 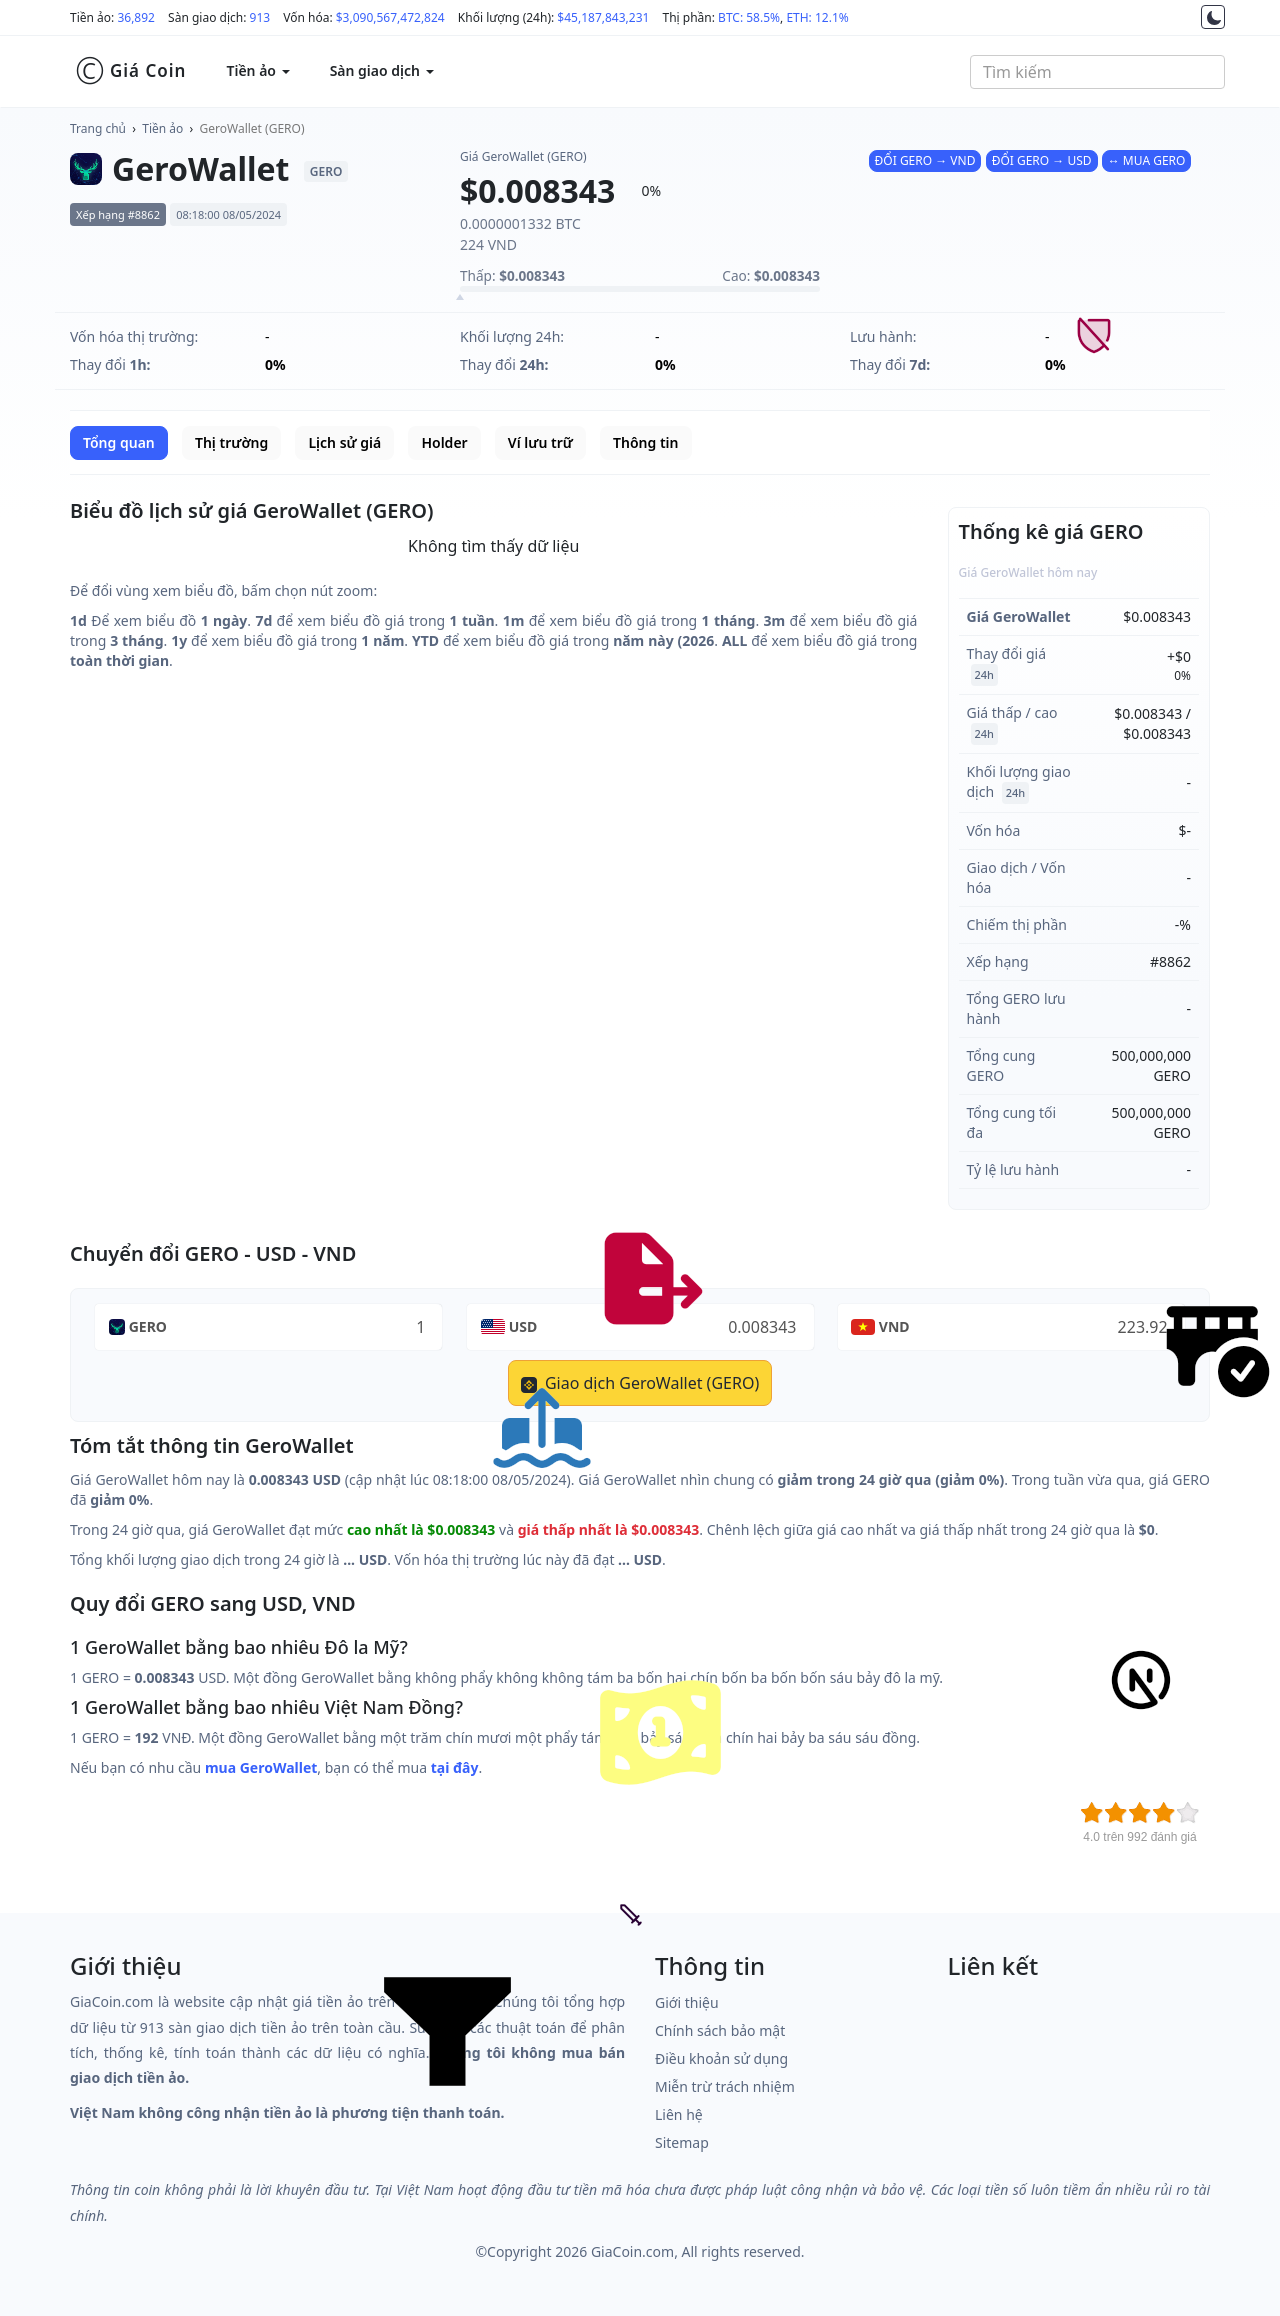 I want to click on view payment or billing information, so click(x=660, y=1732).